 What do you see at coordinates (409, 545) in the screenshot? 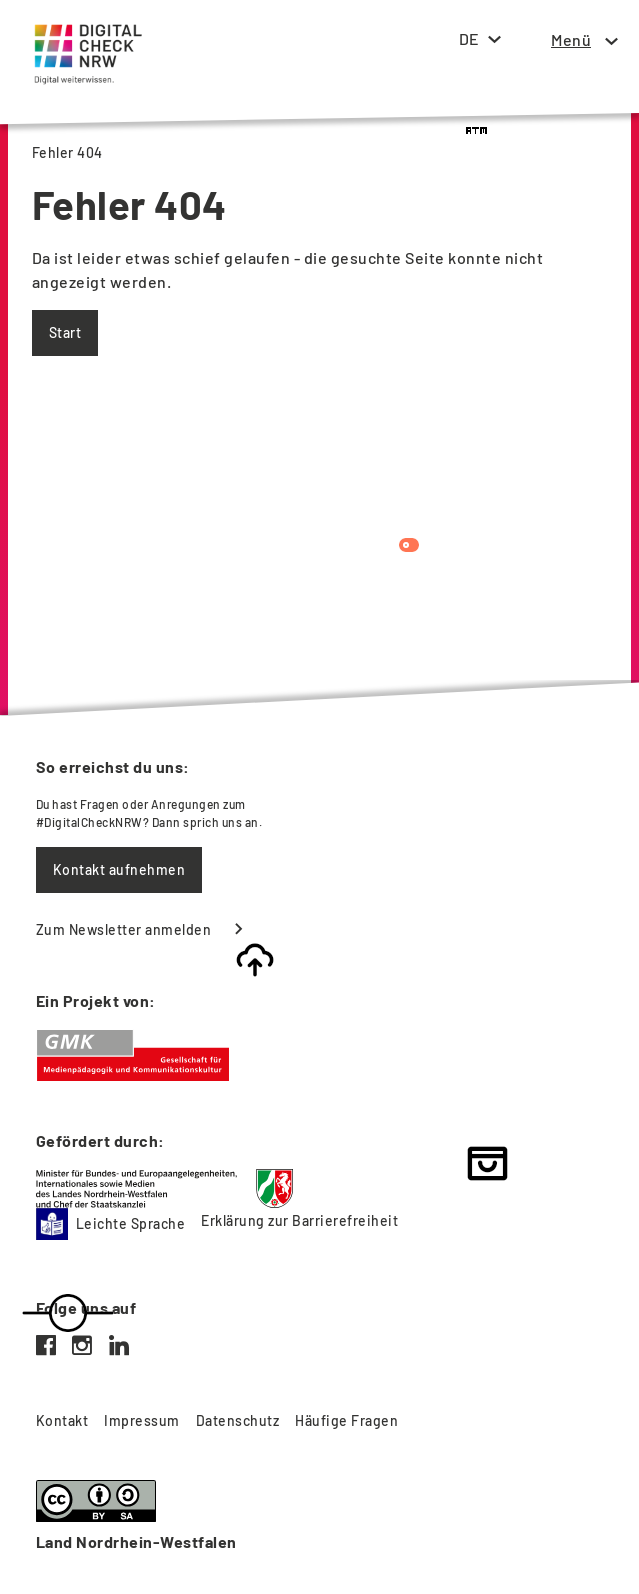
I see `toggle switch in off position` at bounding box center [409, 545].